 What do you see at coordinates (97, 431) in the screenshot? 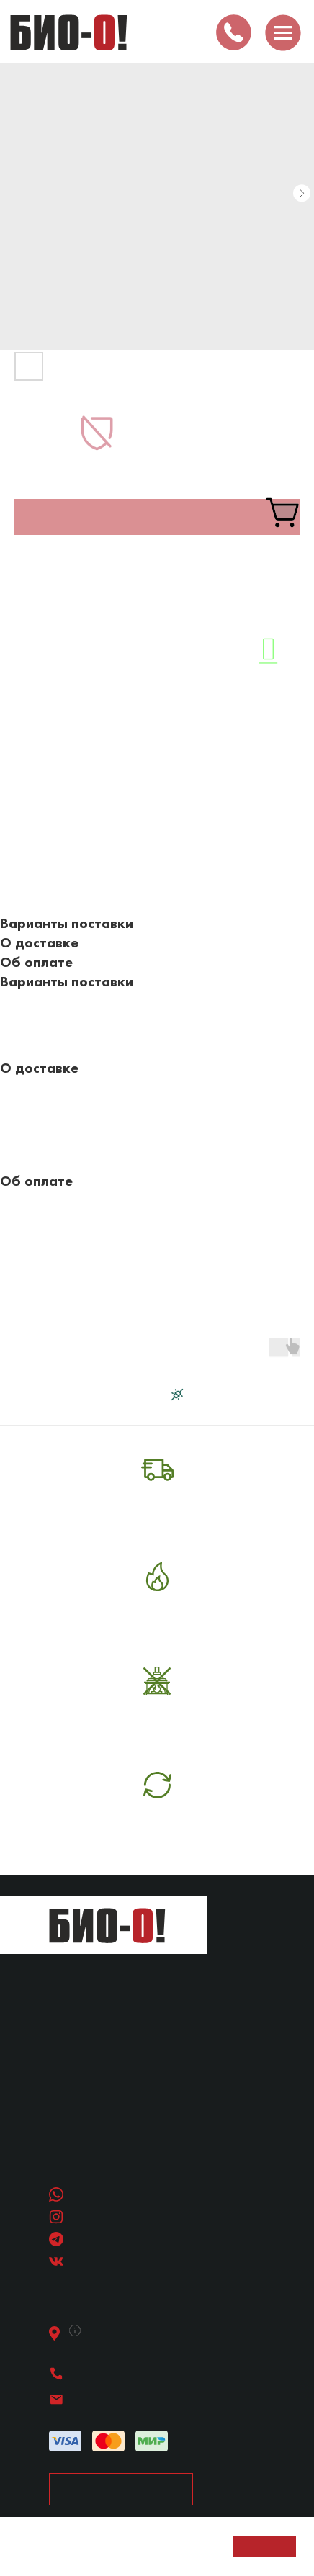
I see `security or protection is disabled` at bounding box center [97, 431].